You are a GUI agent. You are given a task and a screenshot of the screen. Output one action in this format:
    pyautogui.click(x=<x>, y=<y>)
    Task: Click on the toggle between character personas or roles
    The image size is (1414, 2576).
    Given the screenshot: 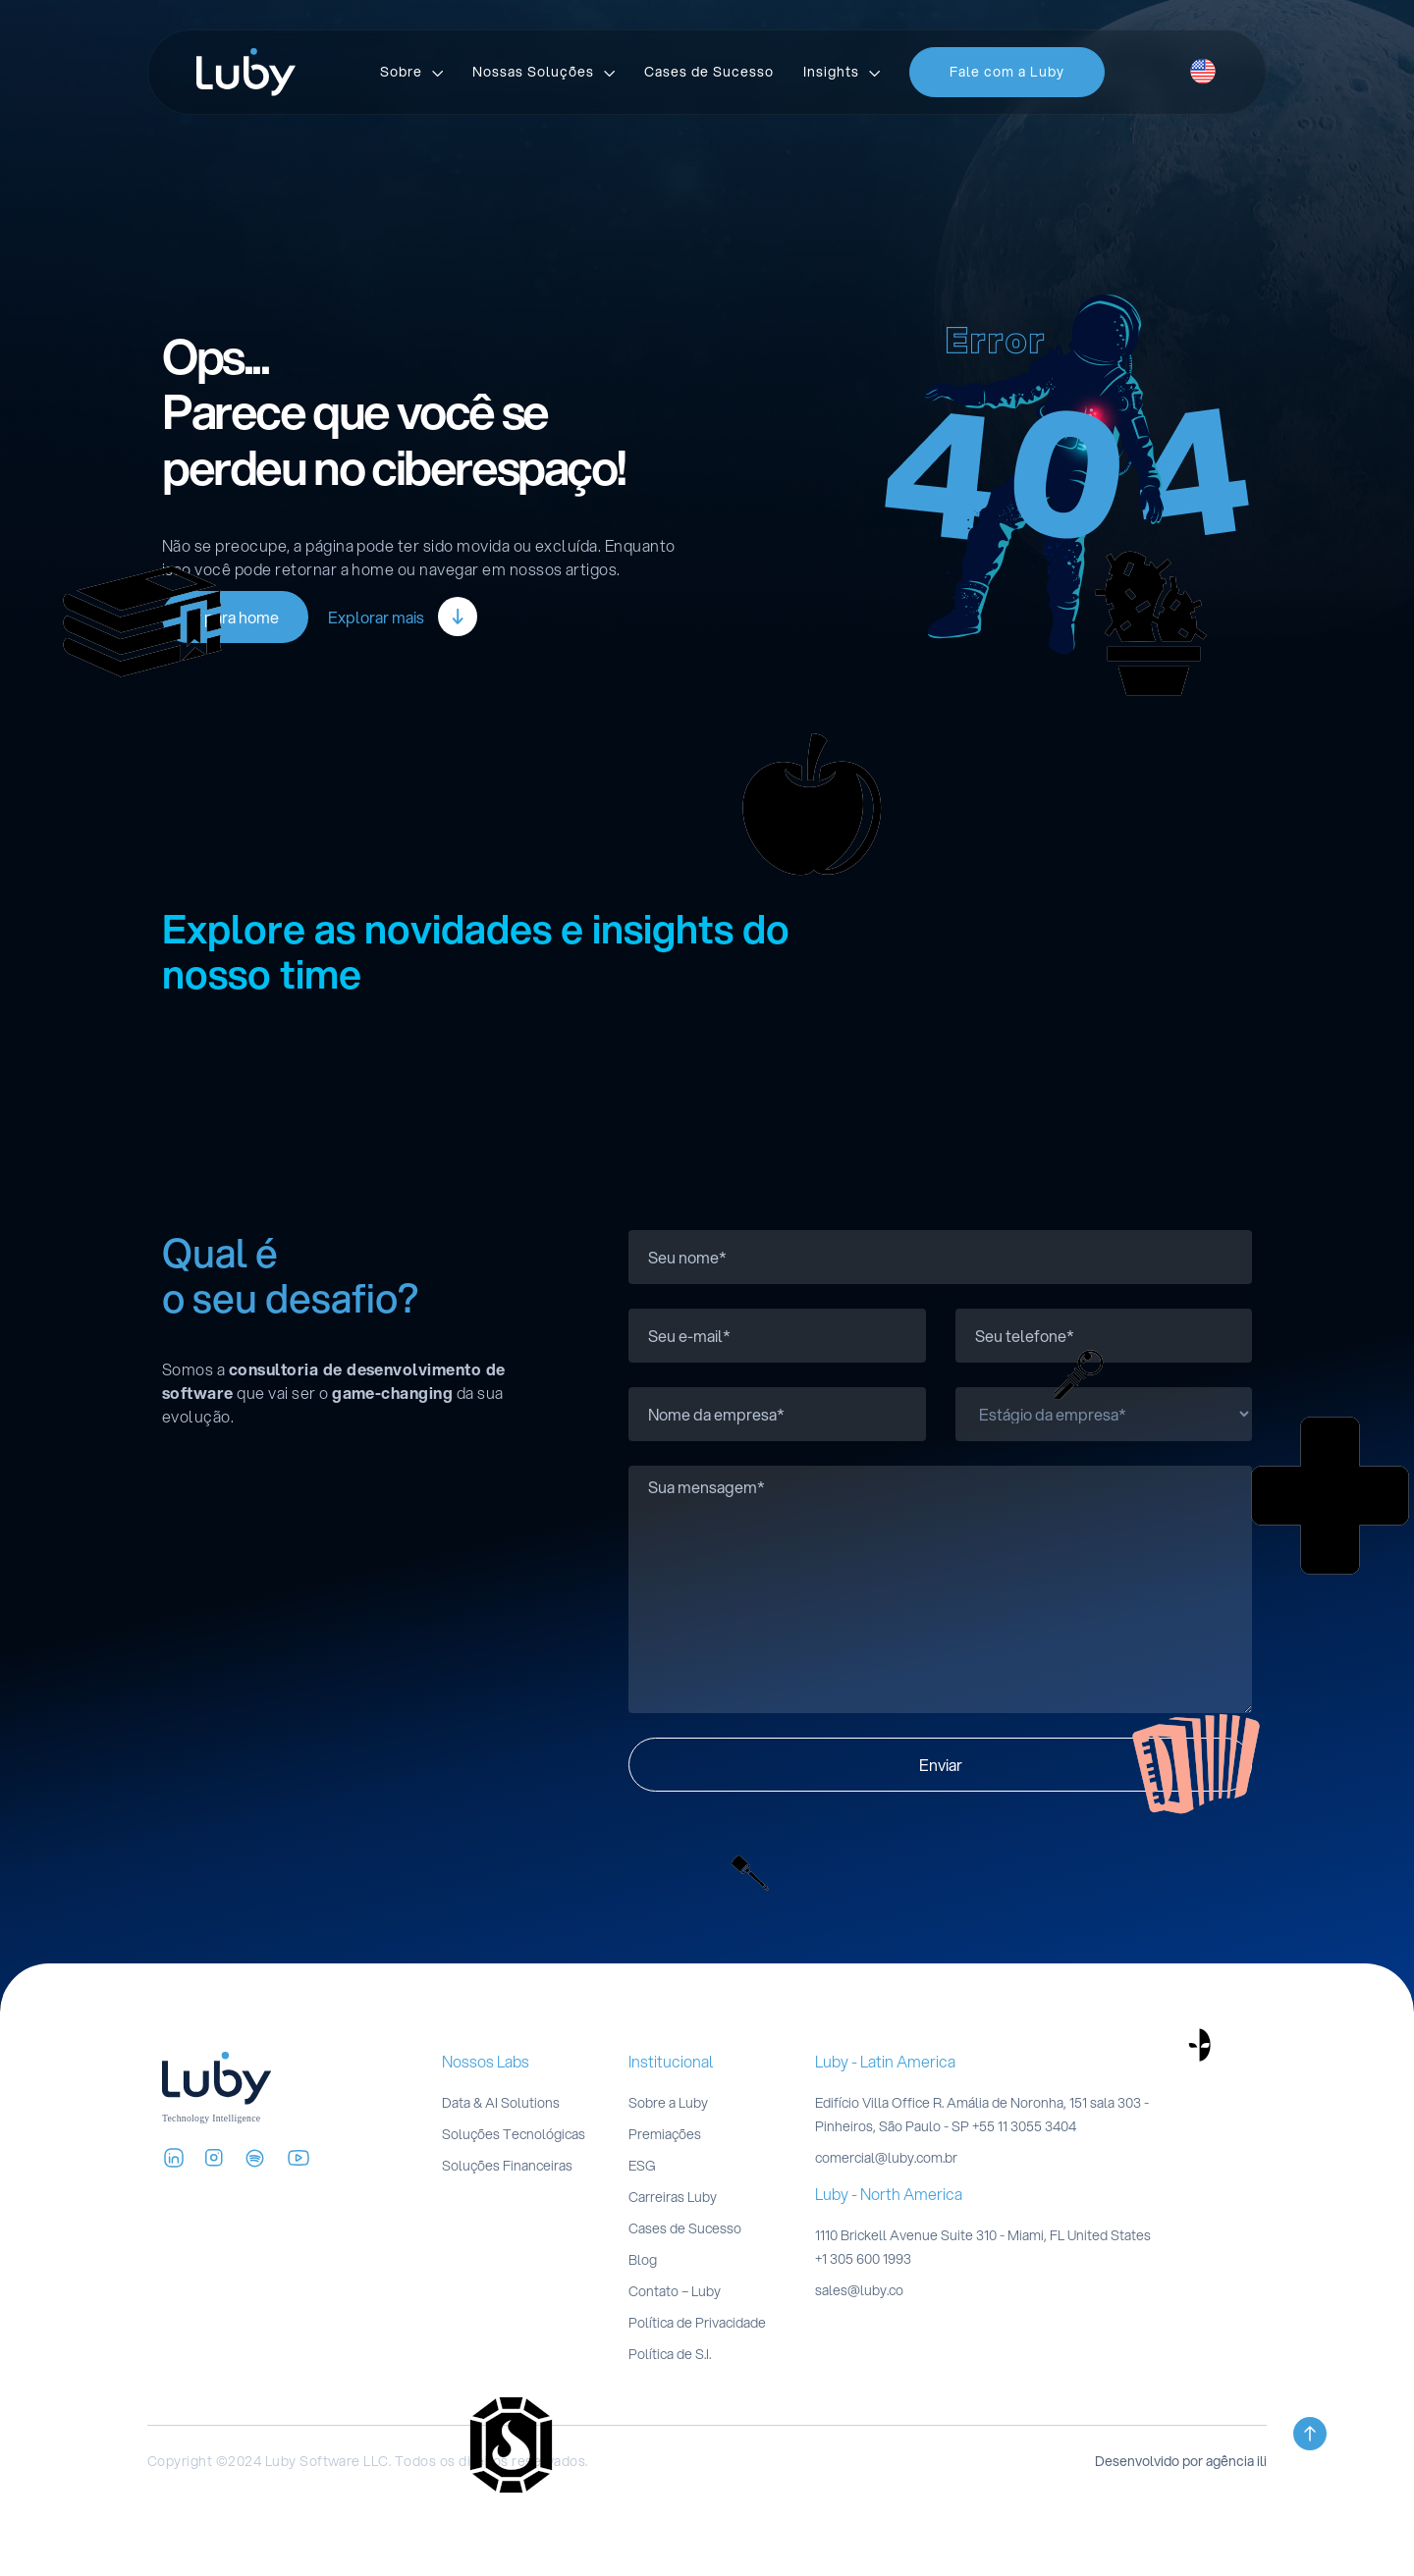 What is the action you would take?
    pyautogui.click(x=1198, y=2045)
    